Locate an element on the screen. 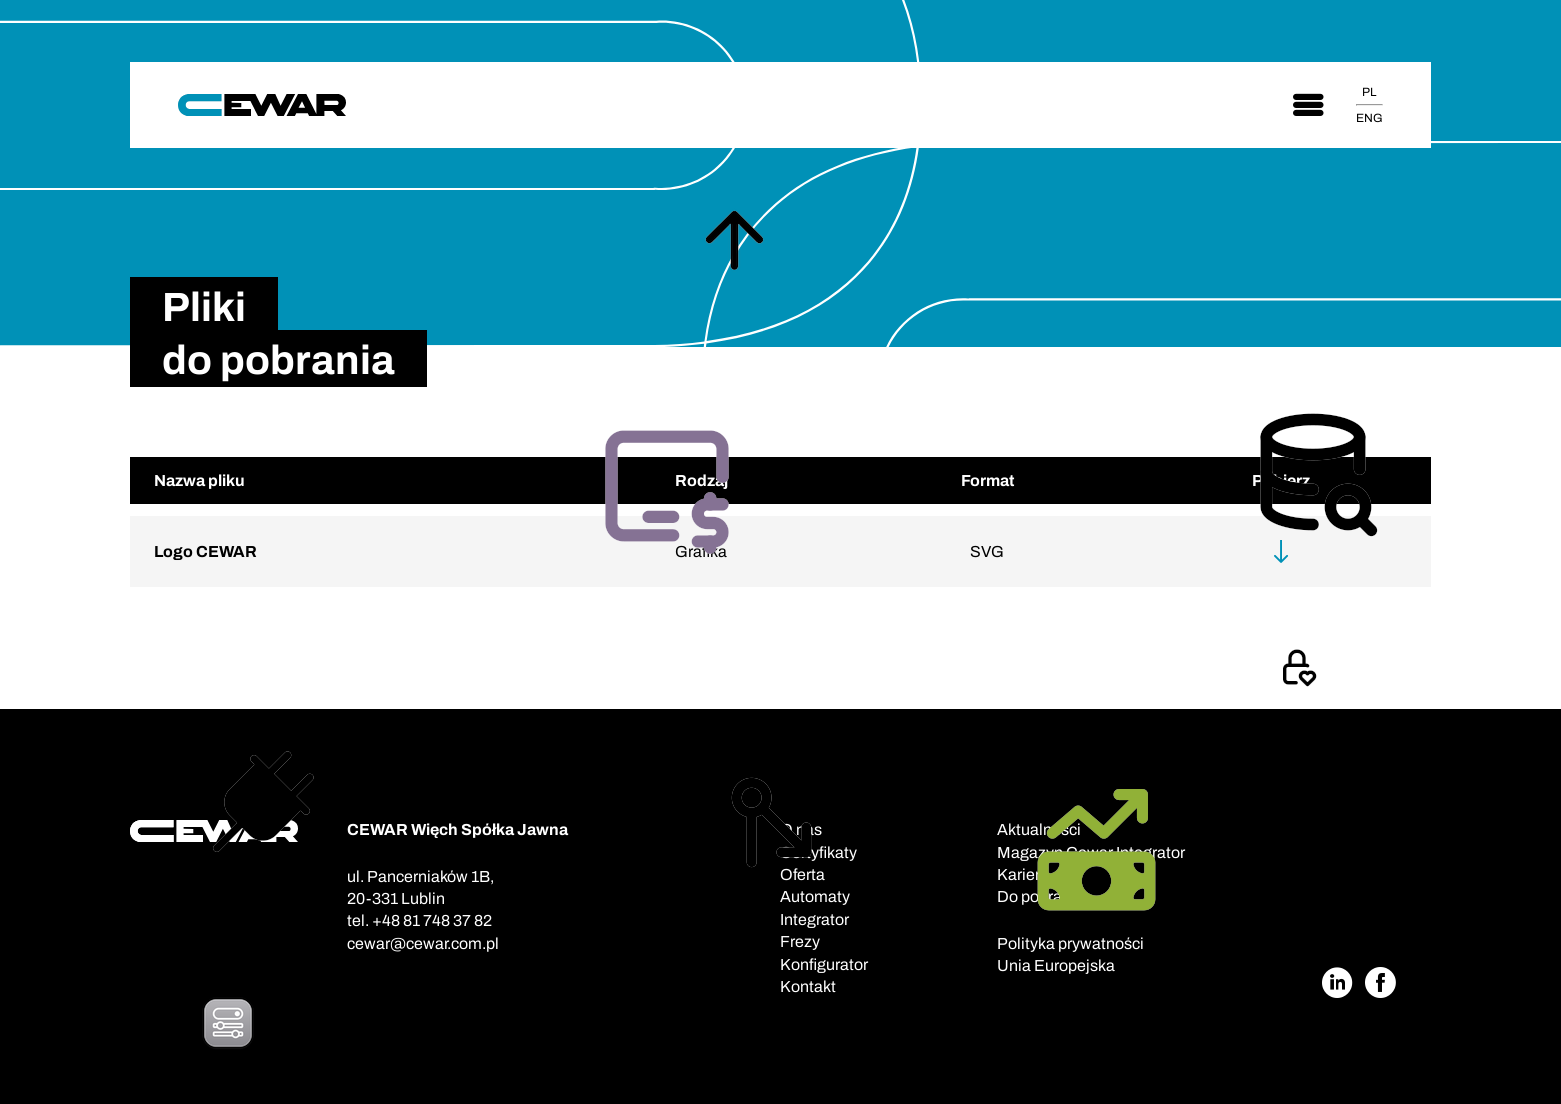 This screenshot has width=1561, height=1104. open interface design application is located at coordinates (228, 1023).